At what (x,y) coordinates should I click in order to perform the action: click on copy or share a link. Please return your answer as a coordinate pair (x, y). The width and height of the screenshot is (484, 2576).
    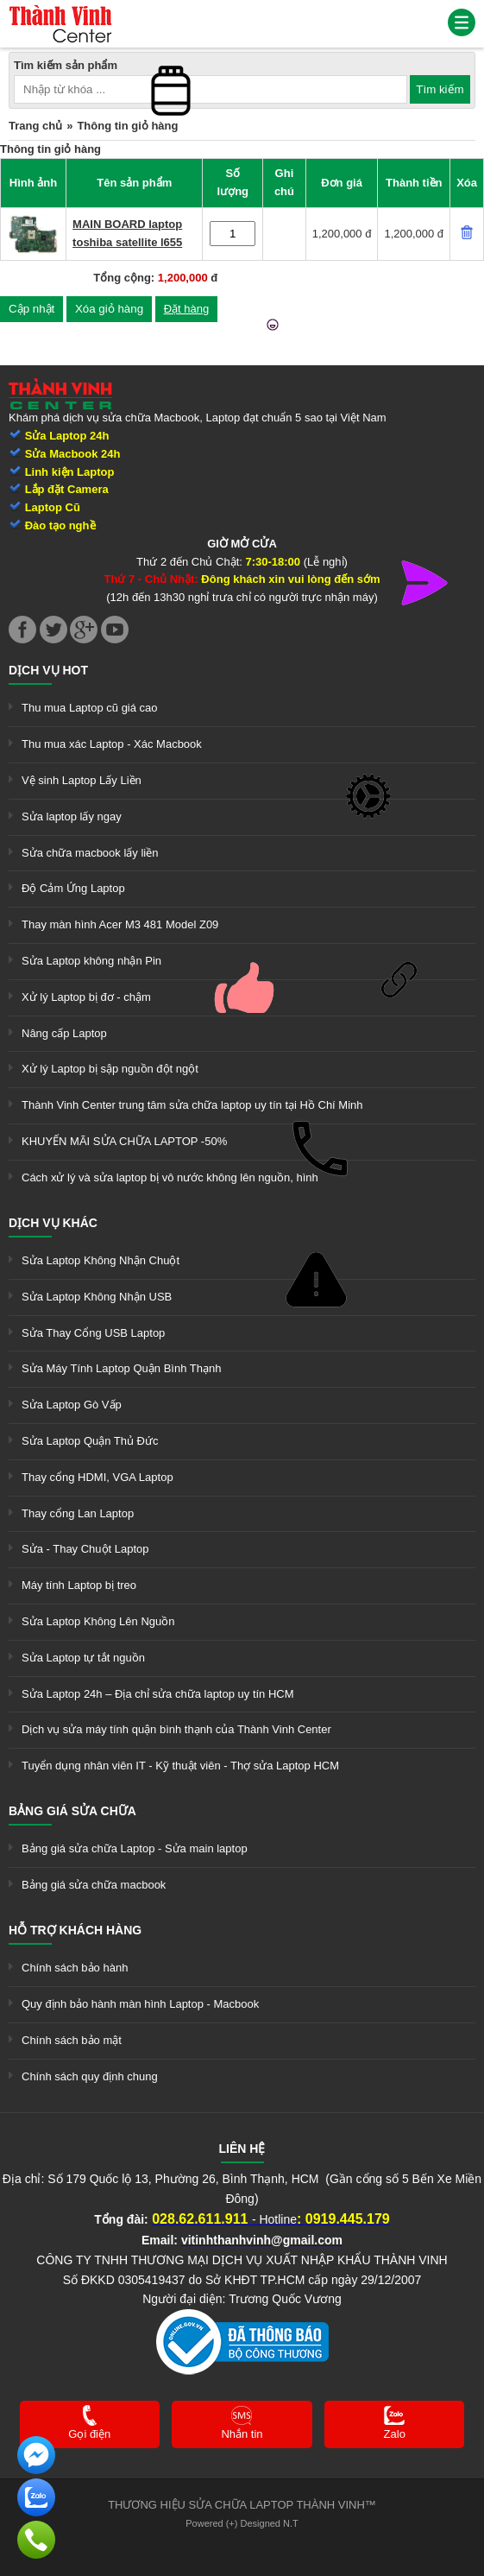
    Looking at the image, I should click on (399, 979).